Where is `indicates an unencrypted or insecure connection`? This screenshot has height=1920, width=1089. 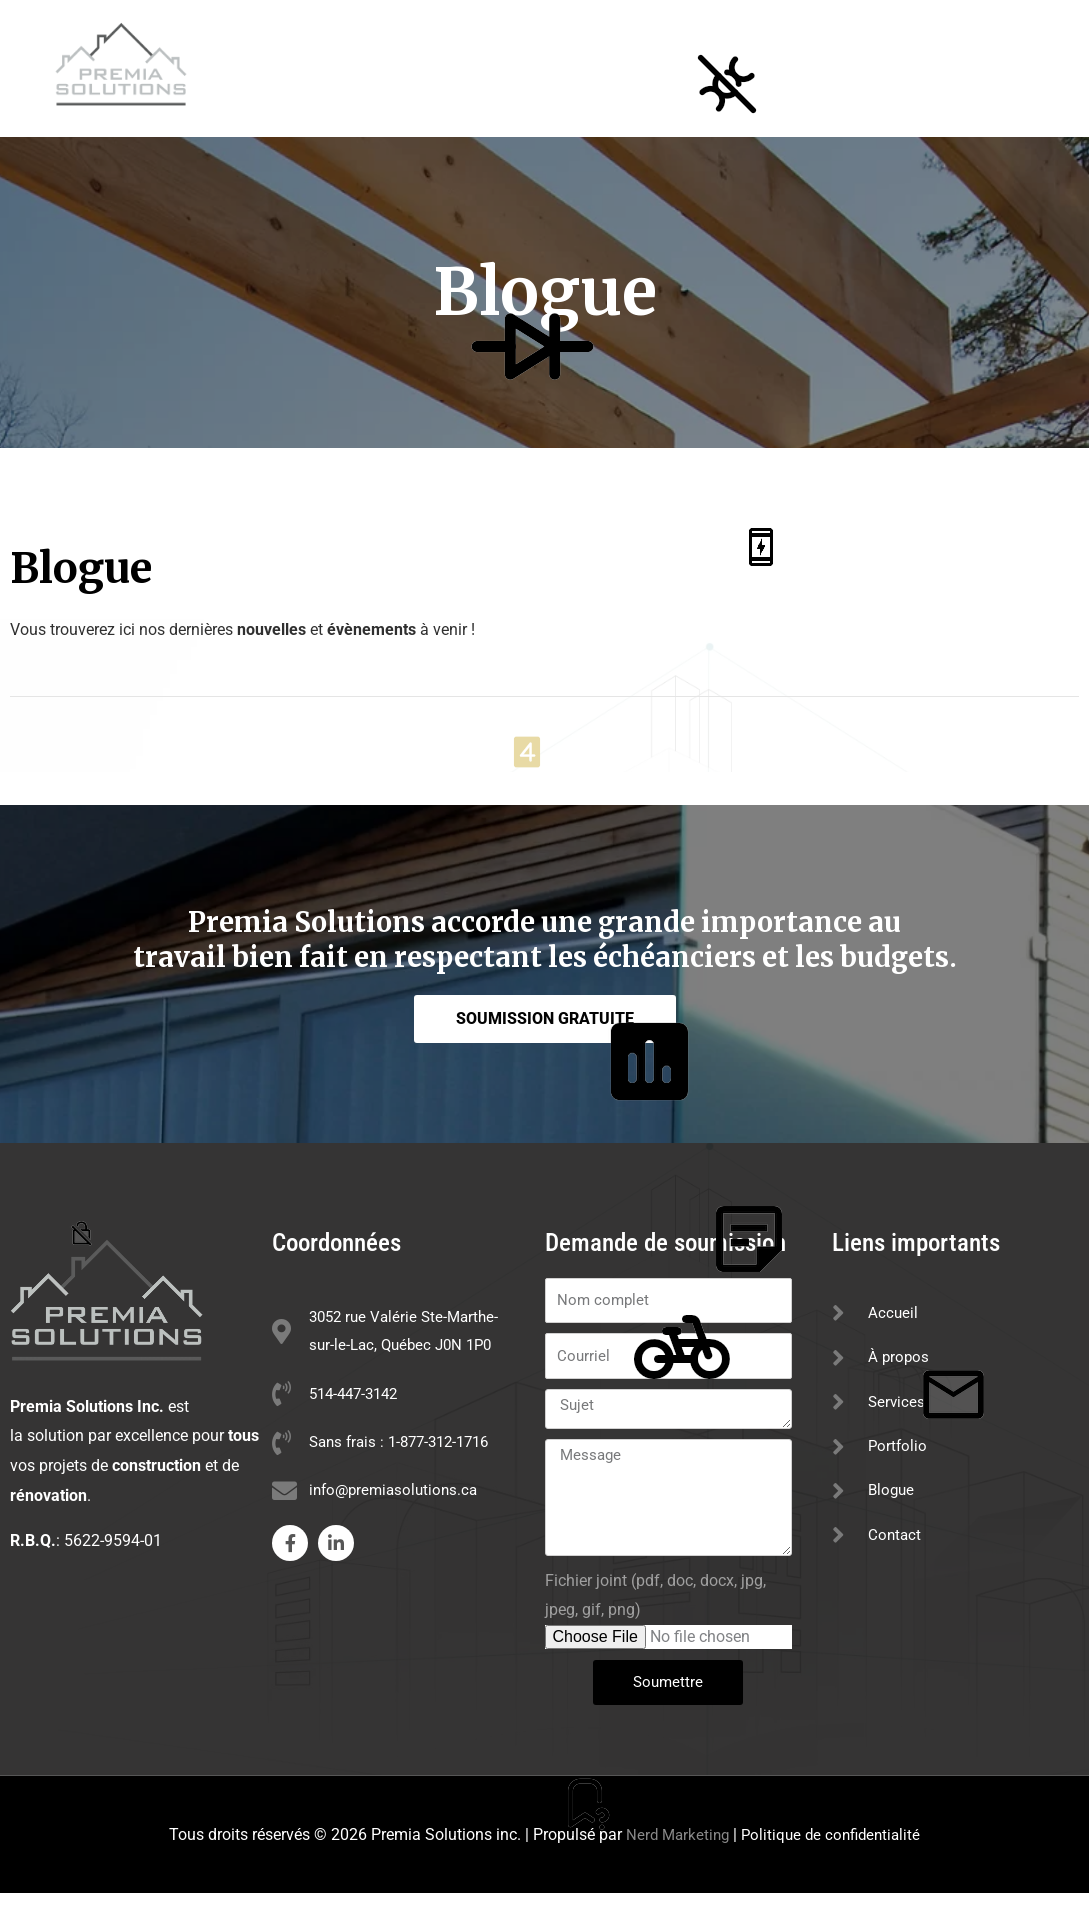 indicates an unencrypted or insecure connection is located at coordinates (81, 1233).